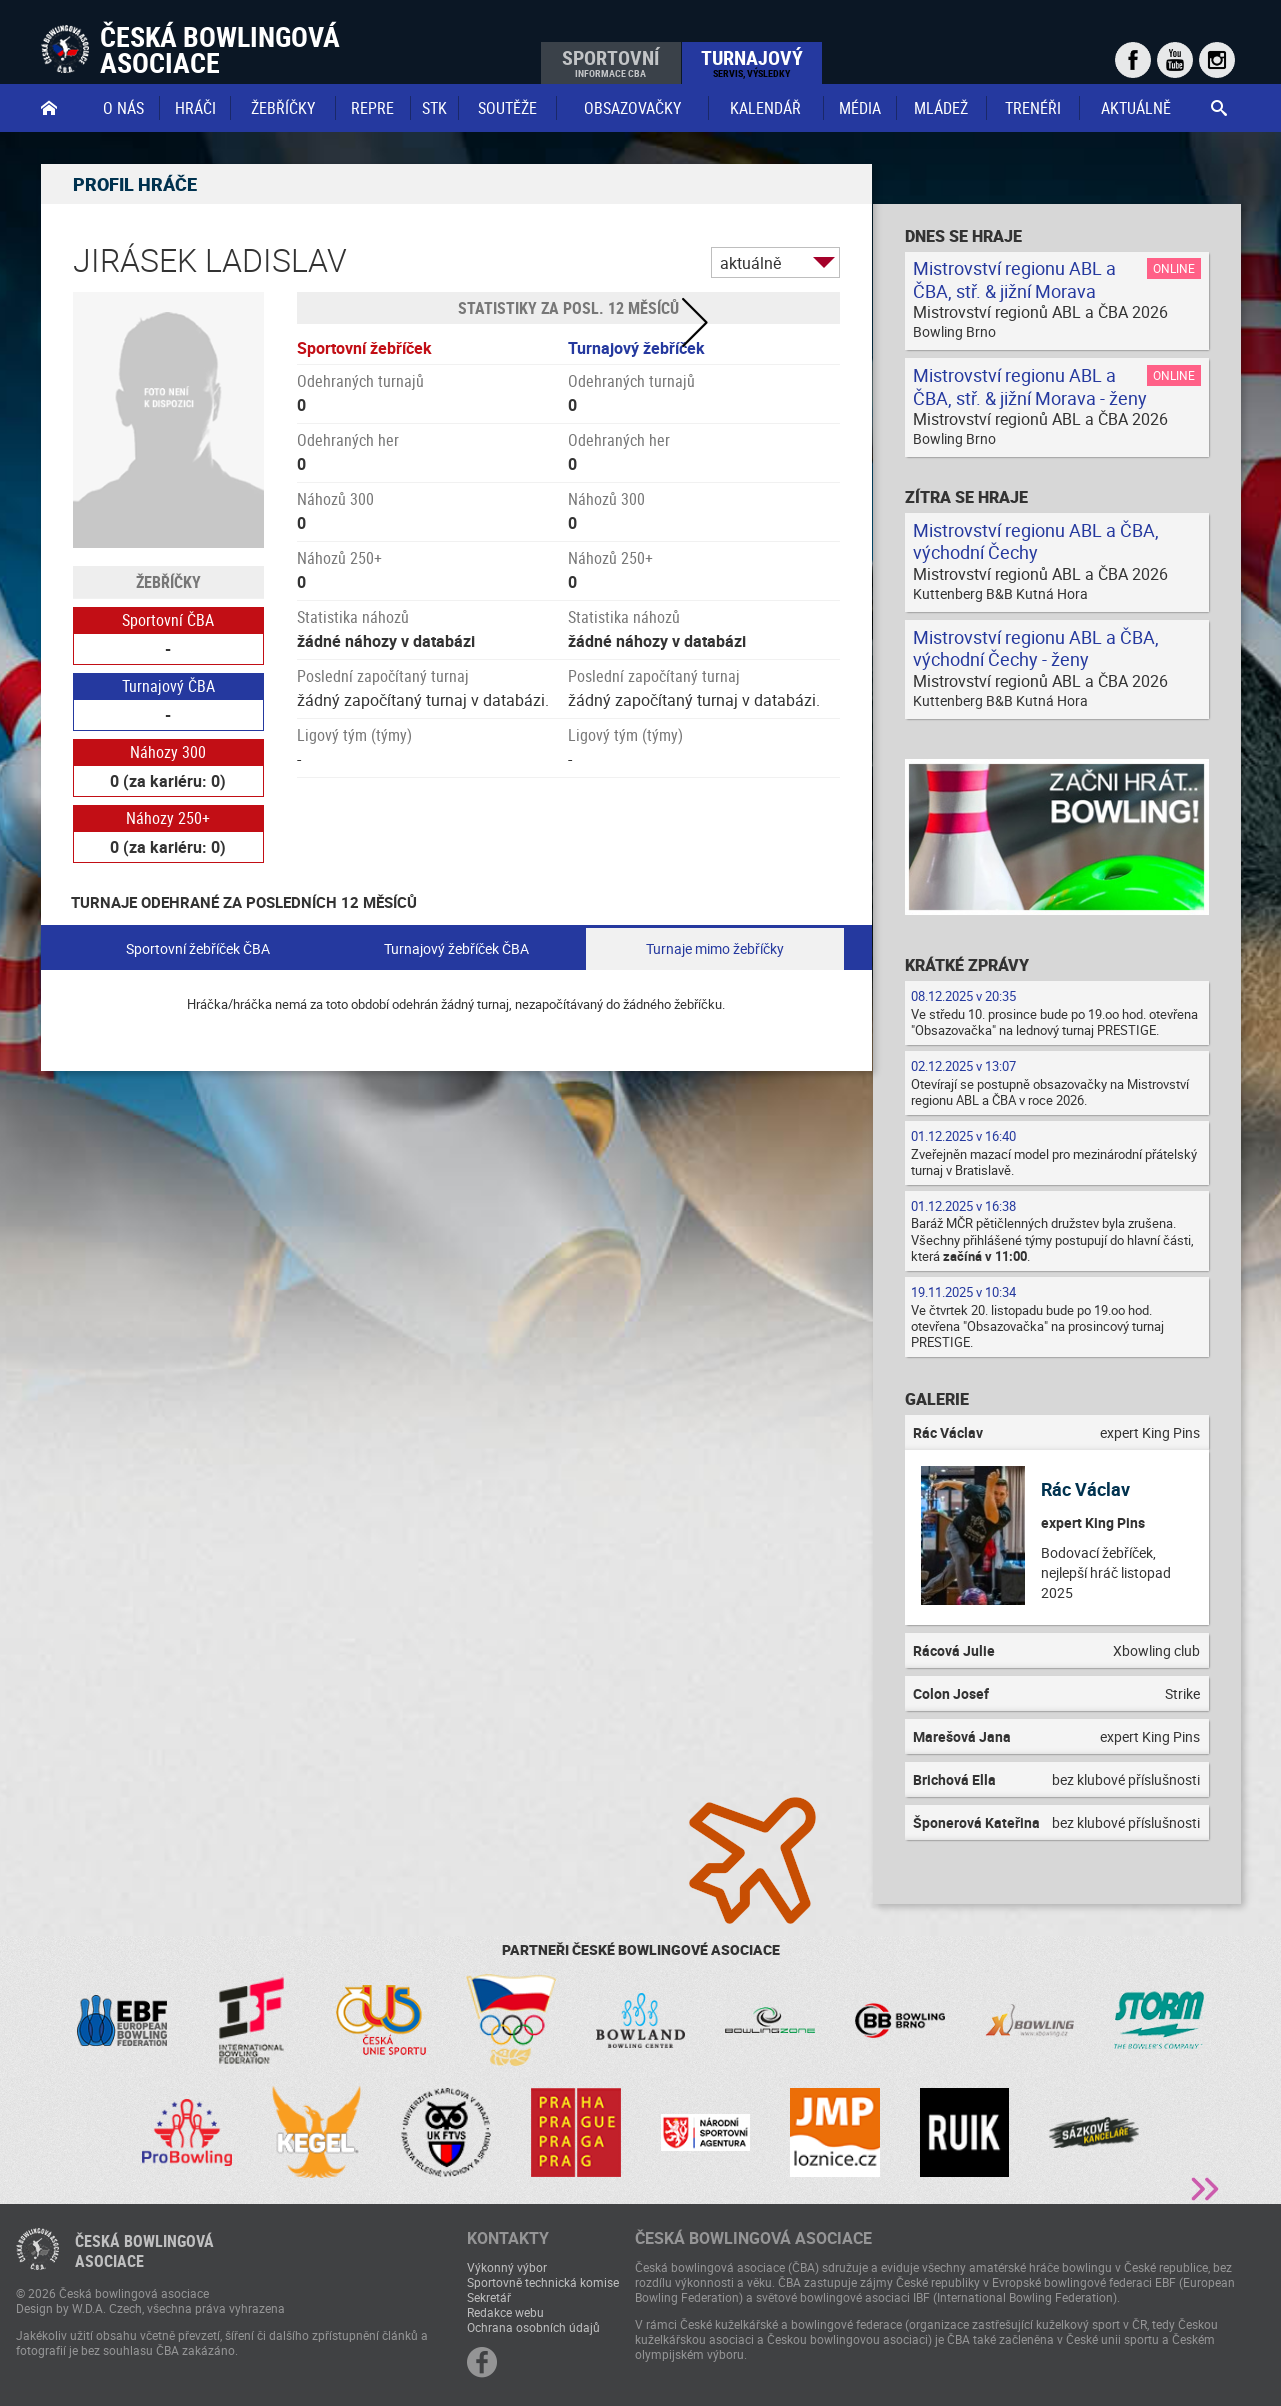 Image resolution: width=1281 pixels, height=2406 pixels. What do you see at coordinates (692, 322) in the screenshot?
I see `navigate to the next item or page` at bounding box center [692, 322].